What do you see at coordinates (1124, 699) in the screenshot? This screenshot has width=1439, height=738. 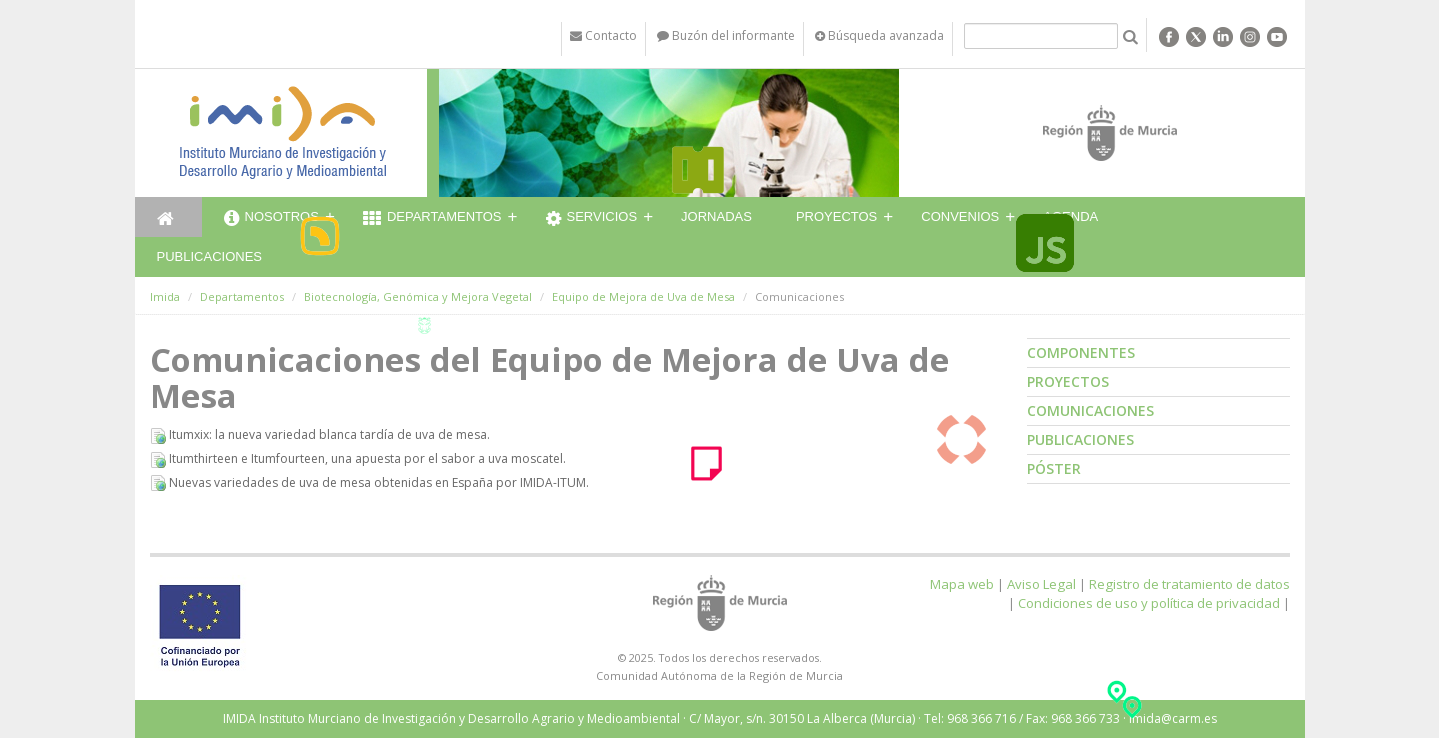 I see `measure distance between two locations` at bounding box center [1124, 699].